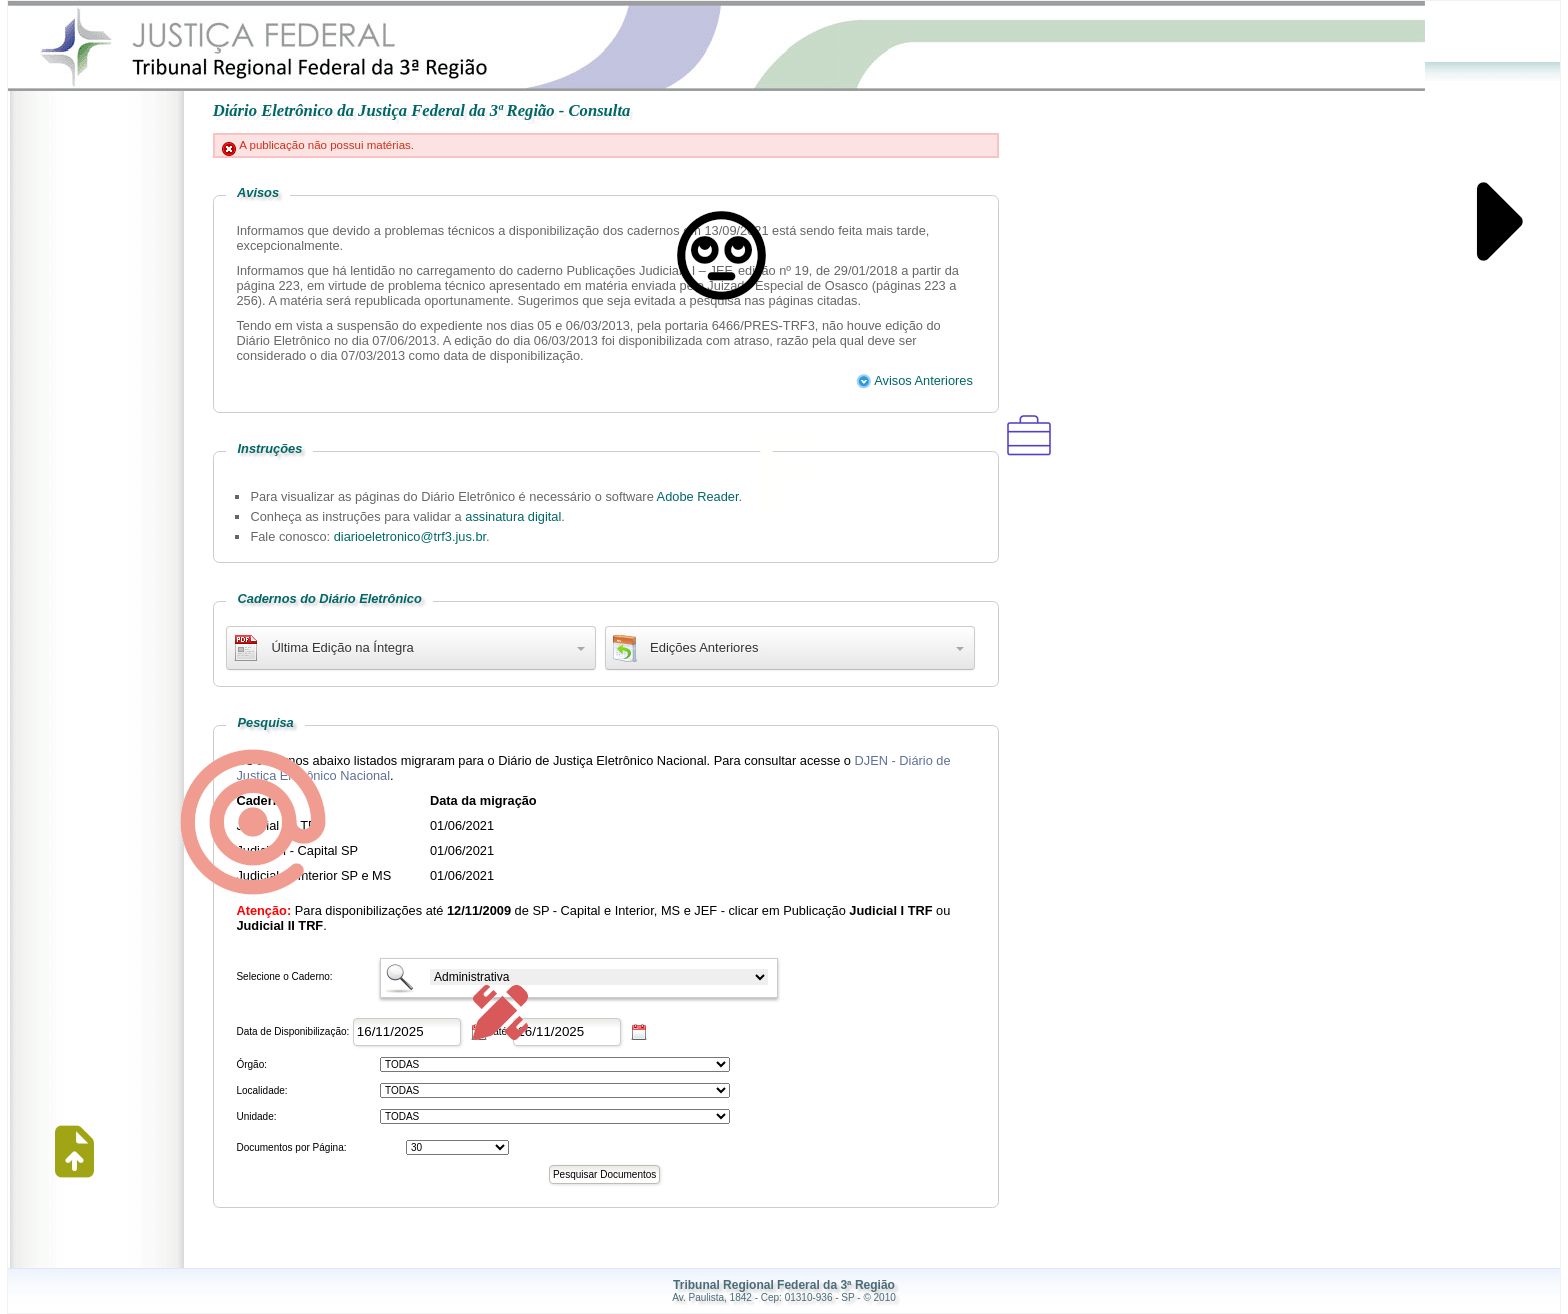  What do you see at coordinates (1029, 437) in the screenshot?
I see `access work or business documents` at bounding box center [1029, 437].